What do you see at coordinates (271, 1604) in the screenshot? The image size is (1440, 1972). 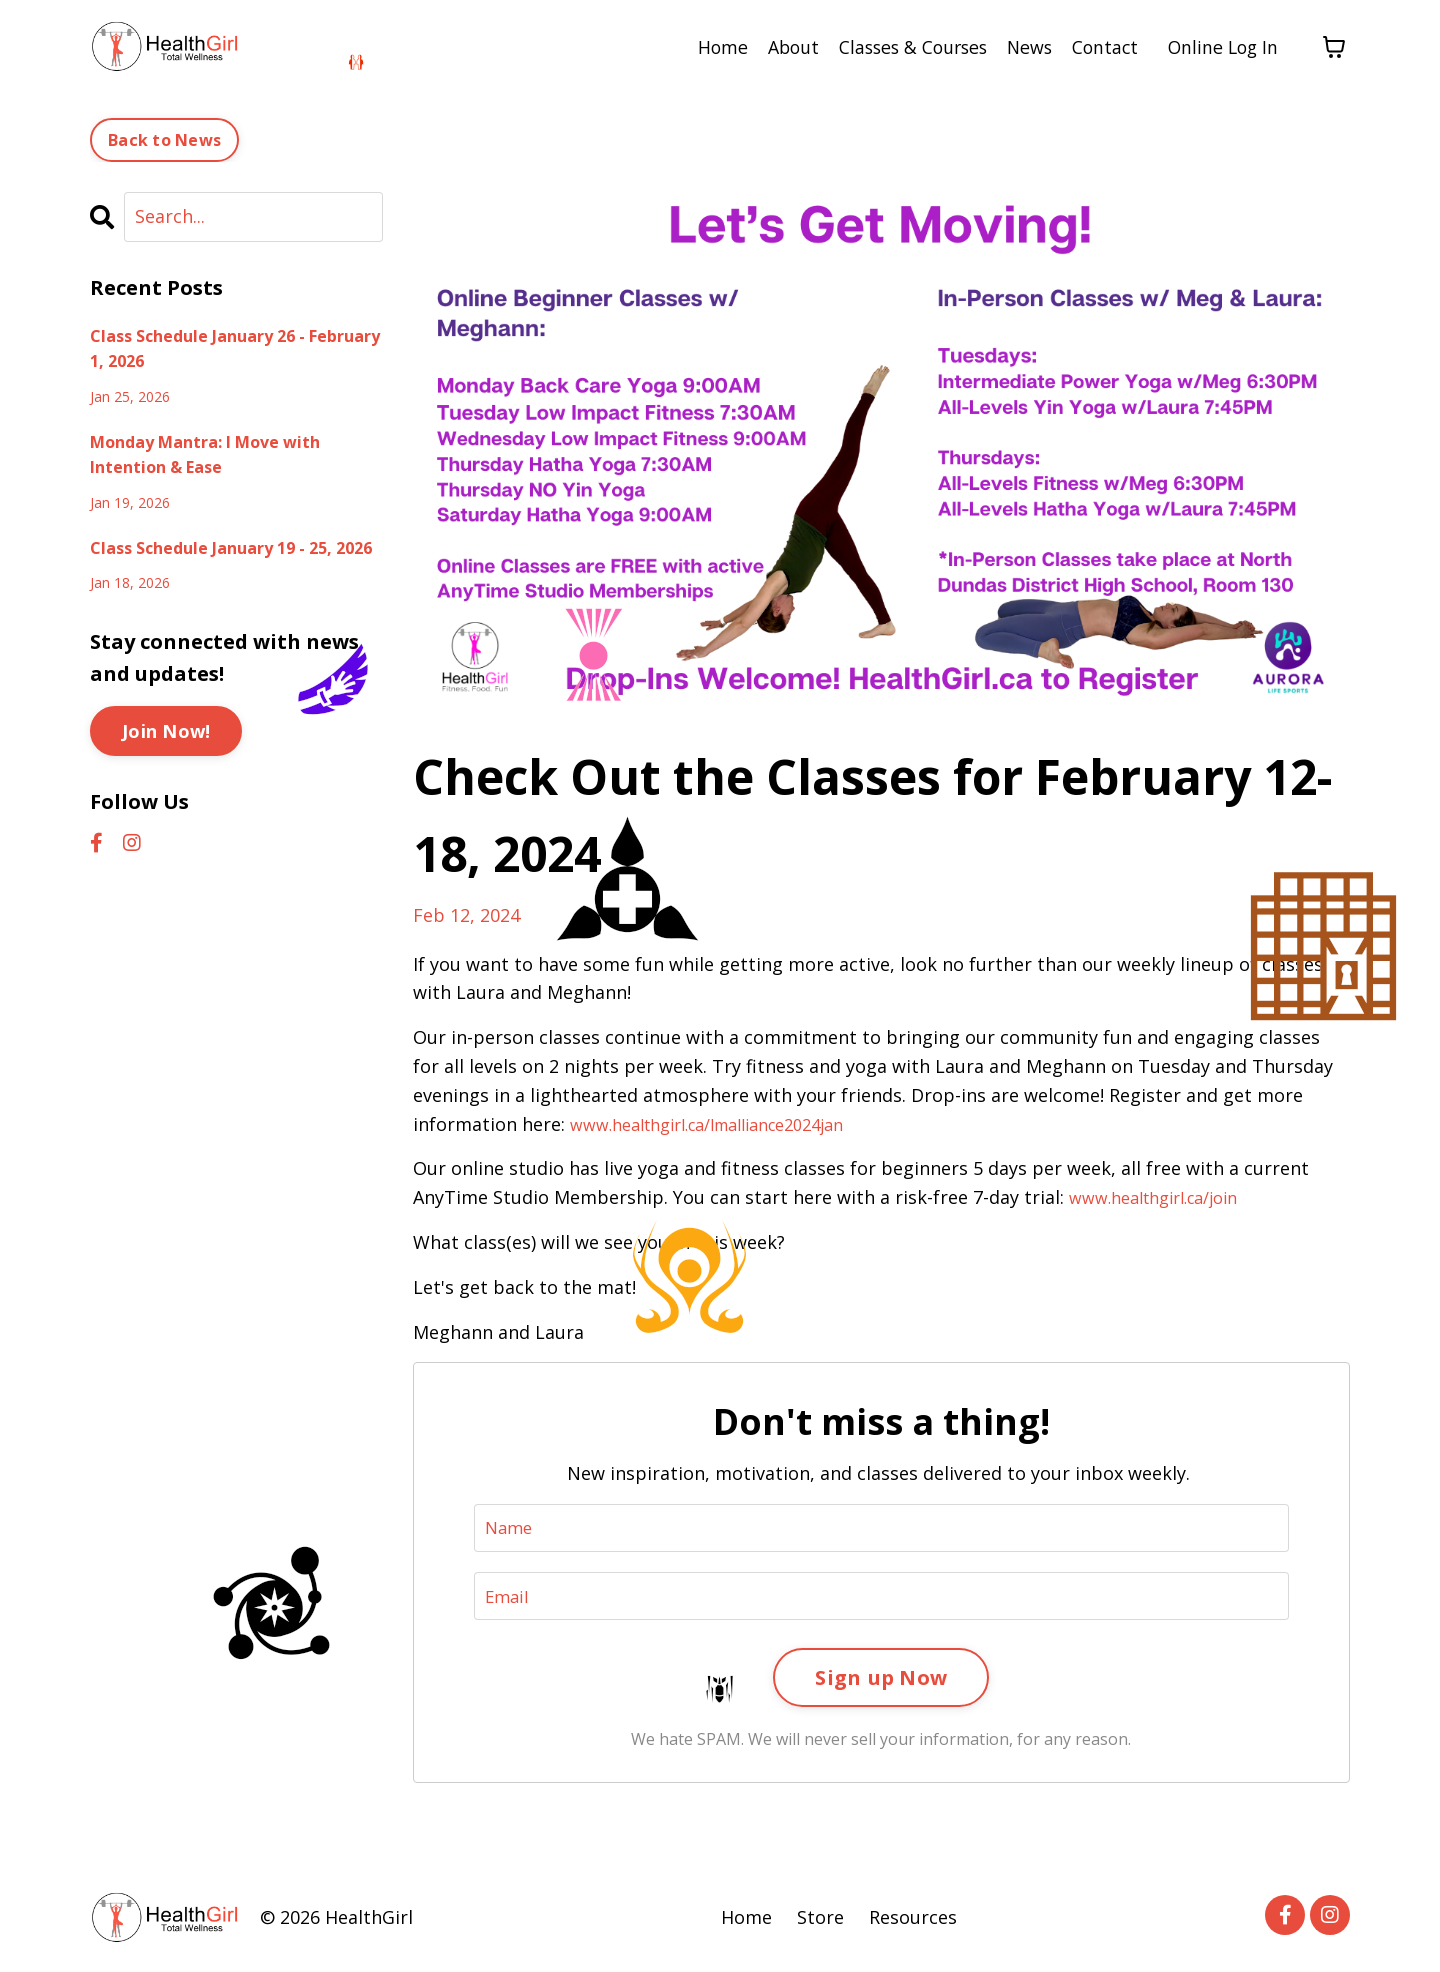 I see `activate black hole or gravity-based ability` at bounding box center [271, 1604].